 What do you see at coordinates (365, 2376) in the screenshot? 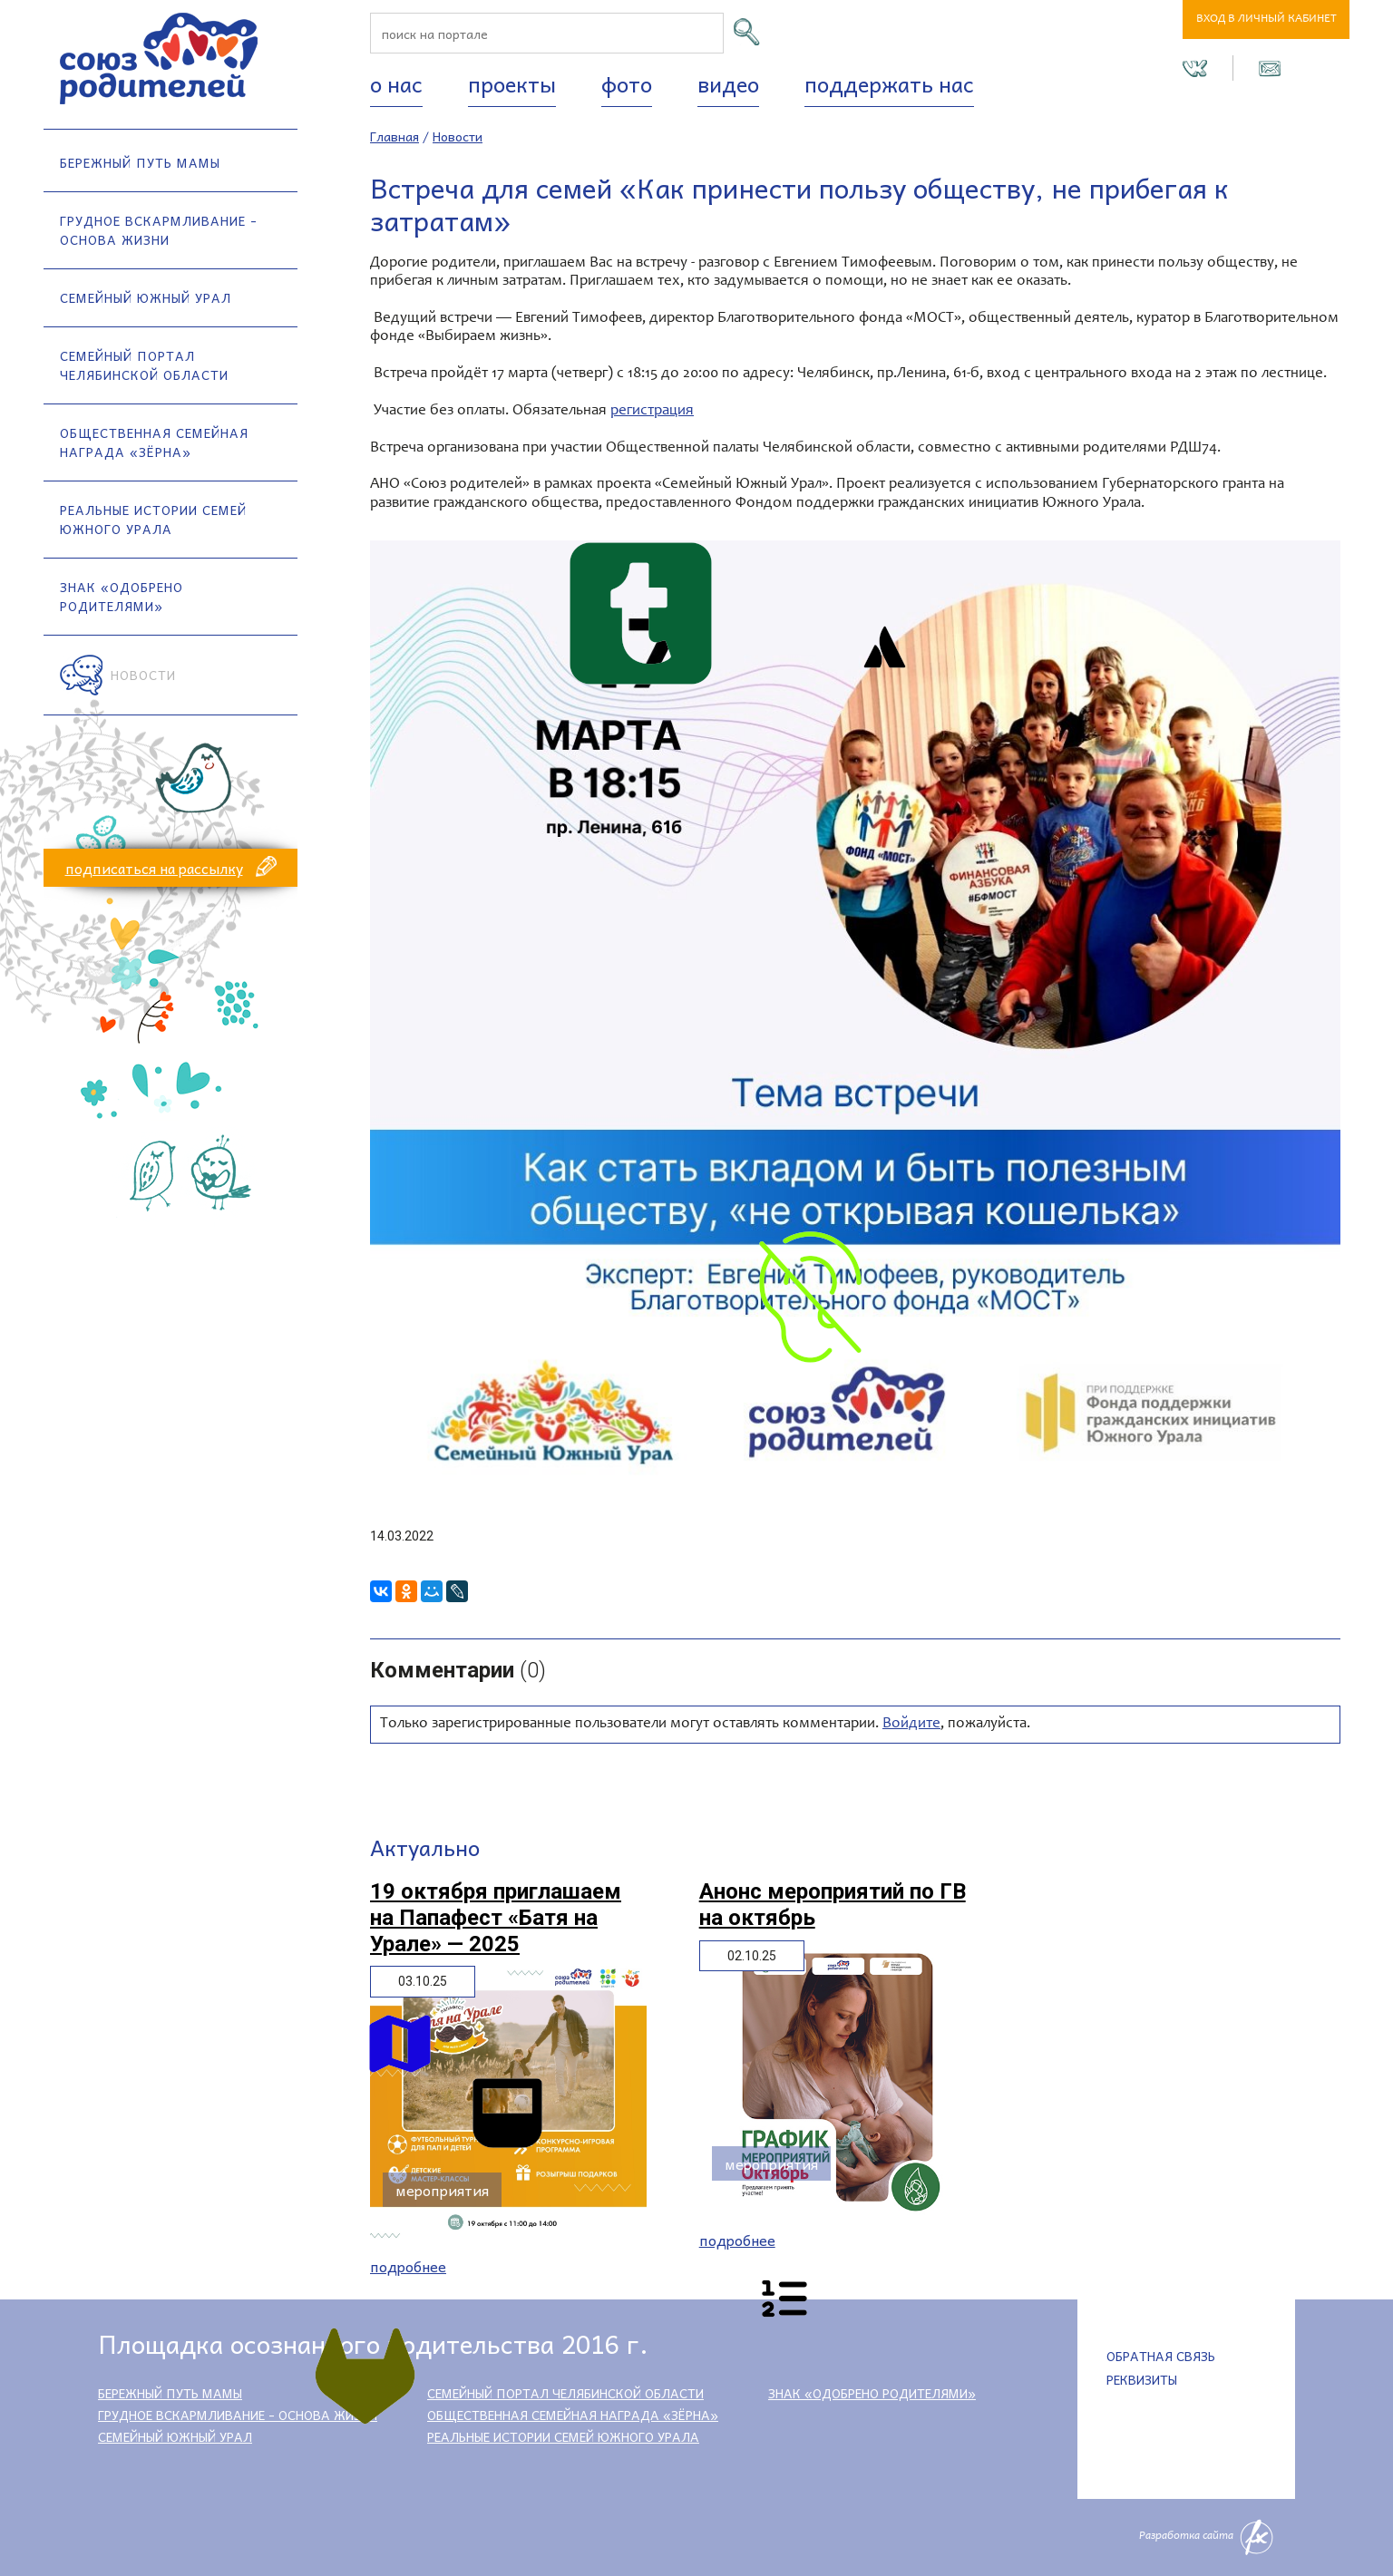
I see `open GitLab` at bounding box center [365, 2376].